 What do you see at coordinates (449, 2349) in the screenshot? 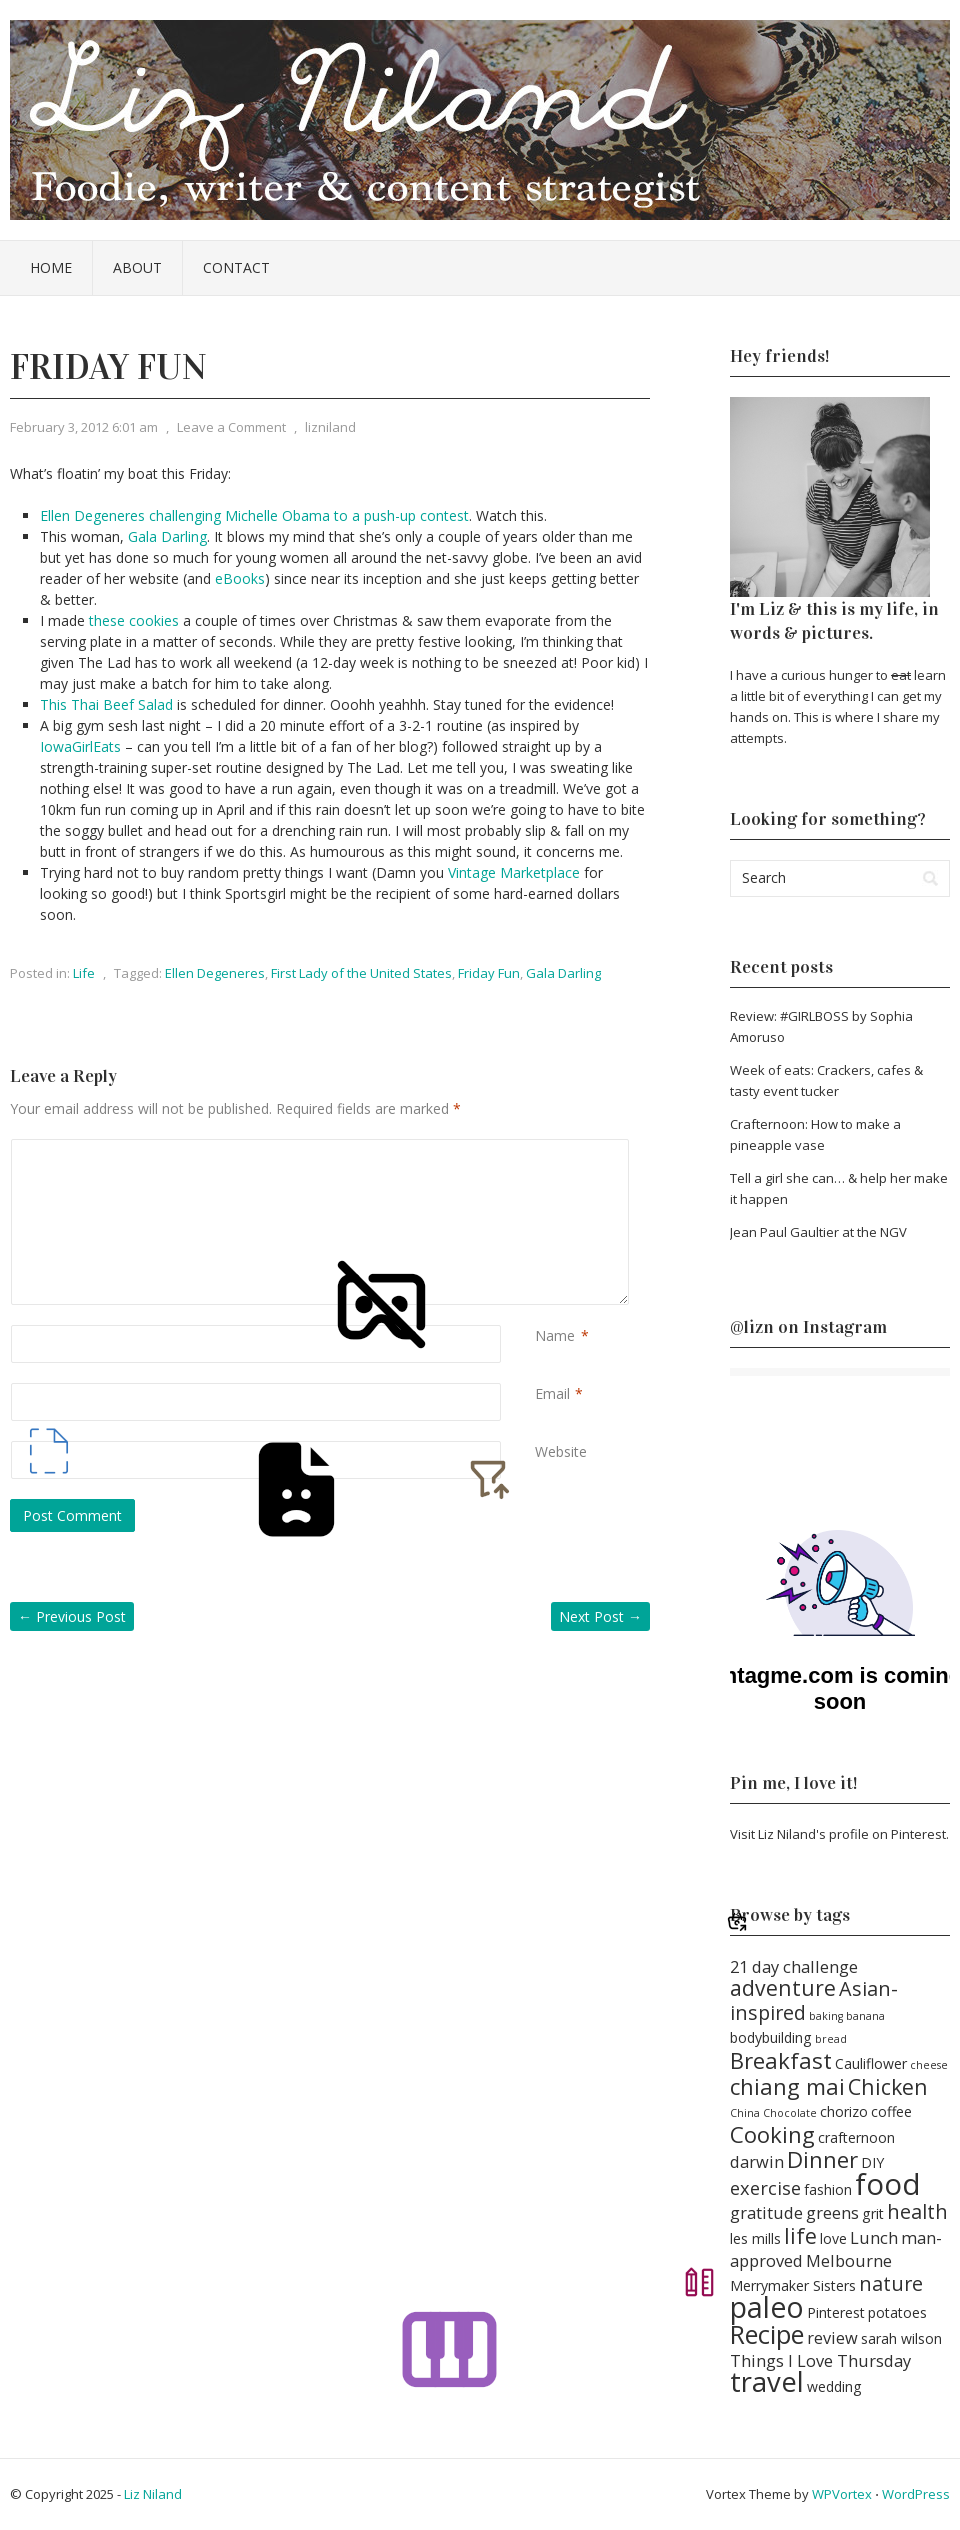
I see `open piano or keyboard instrument app` at bounding box center [449, 2349].